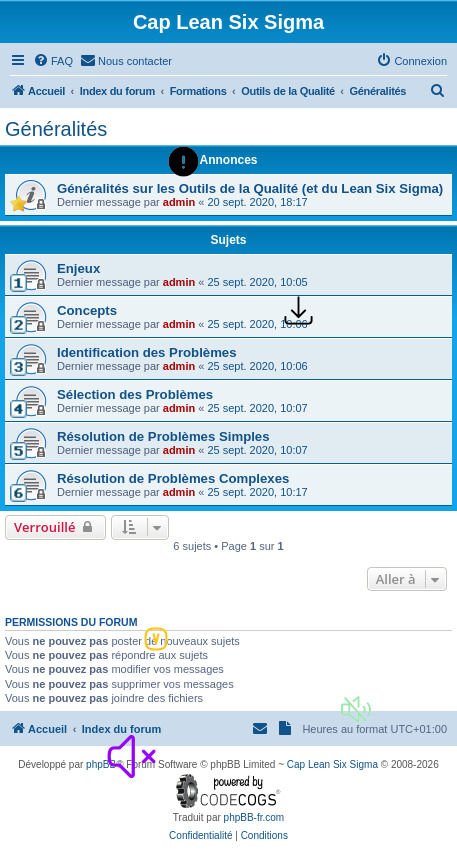 The height and width of the screenshot is (855, 457). I want to click on indicates a warning or alert requiring attention, so click(183, 161).